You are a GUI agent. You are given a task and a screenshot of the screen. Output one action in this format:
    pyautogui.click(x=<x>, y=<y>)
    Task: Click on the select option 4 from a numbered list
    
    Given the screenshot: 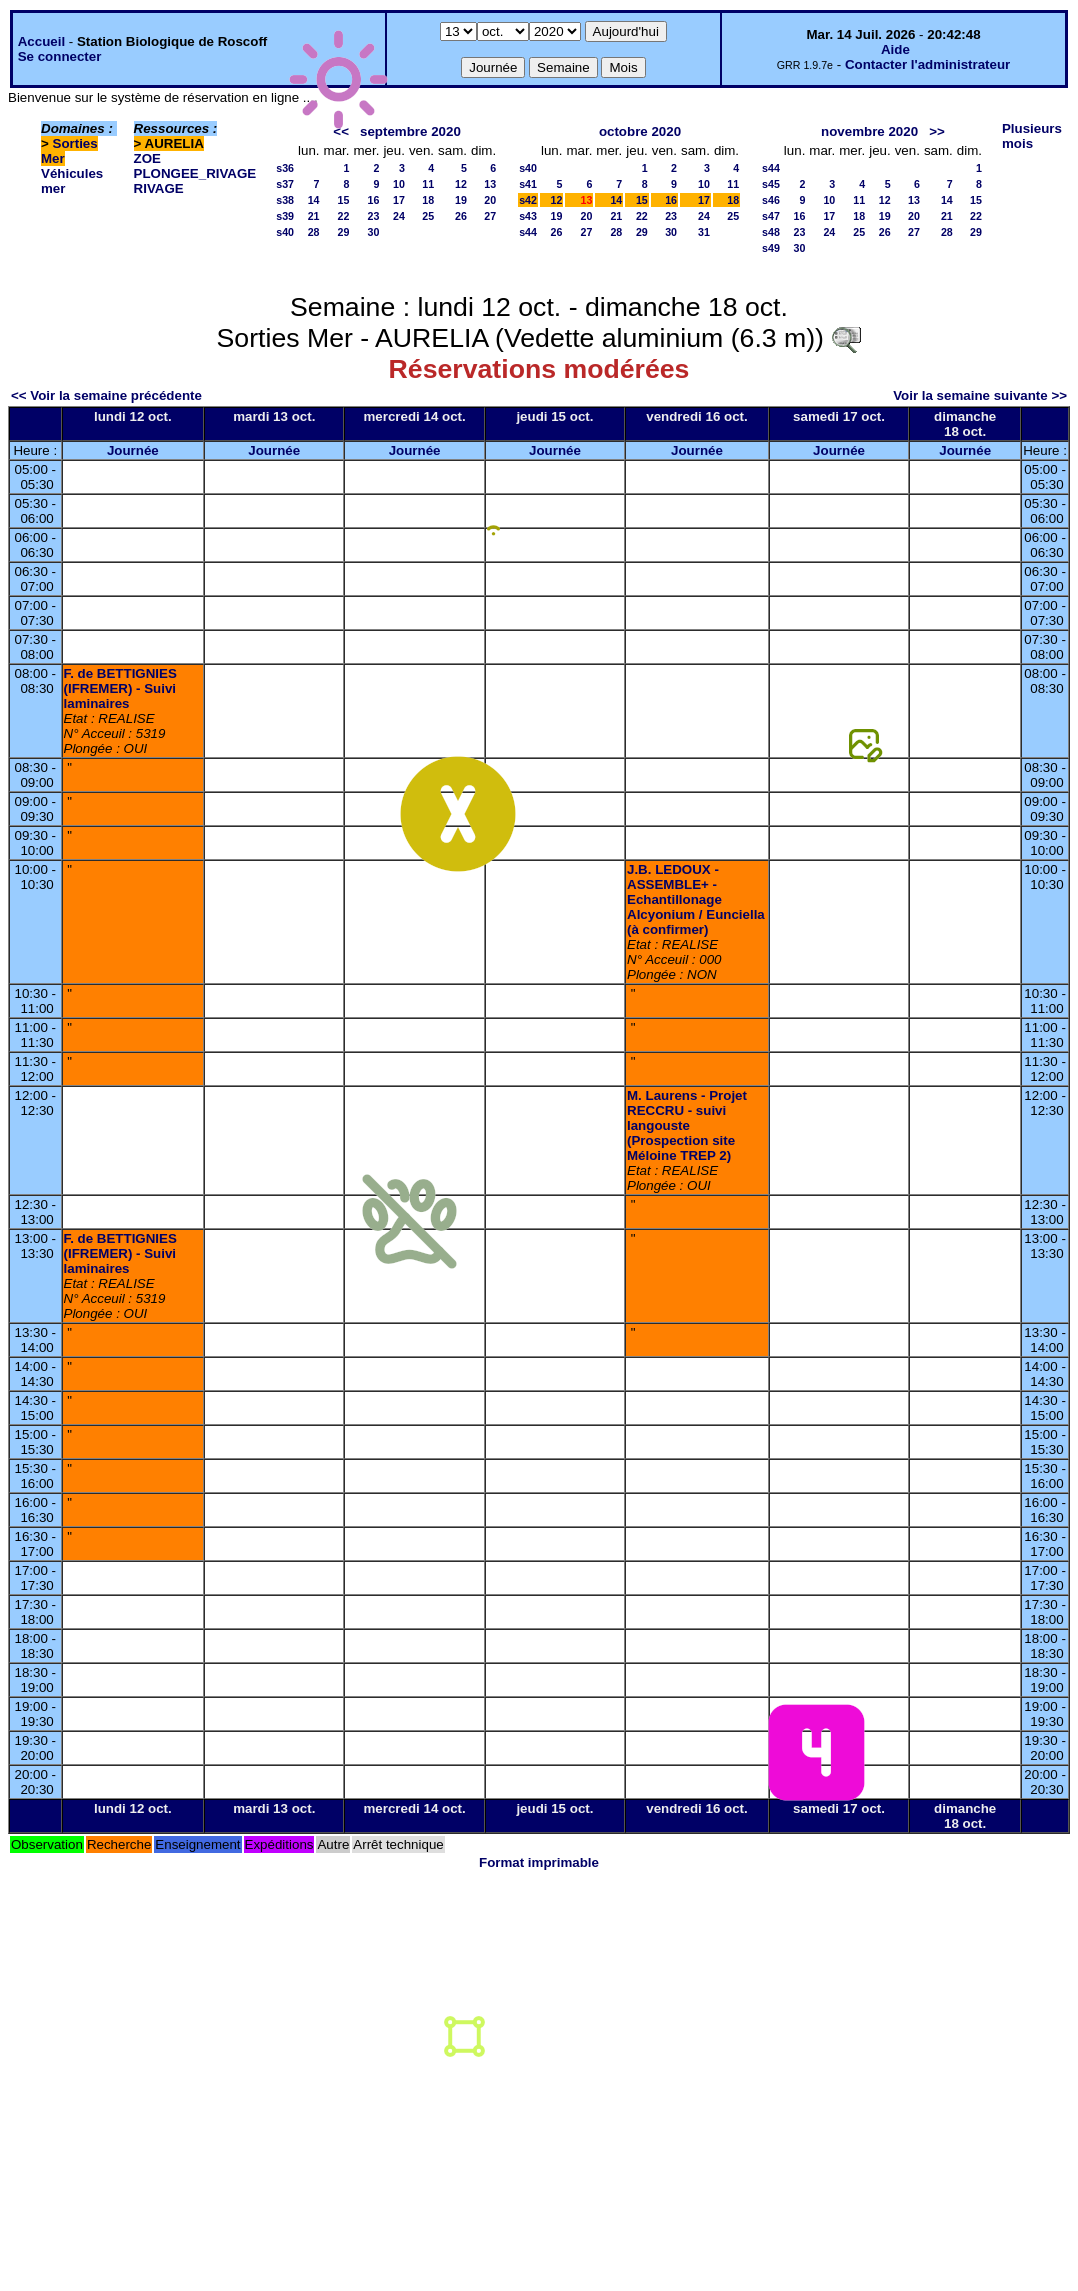 What is the action you would take?
    pyautogui.click(x=816, y=1752)
    